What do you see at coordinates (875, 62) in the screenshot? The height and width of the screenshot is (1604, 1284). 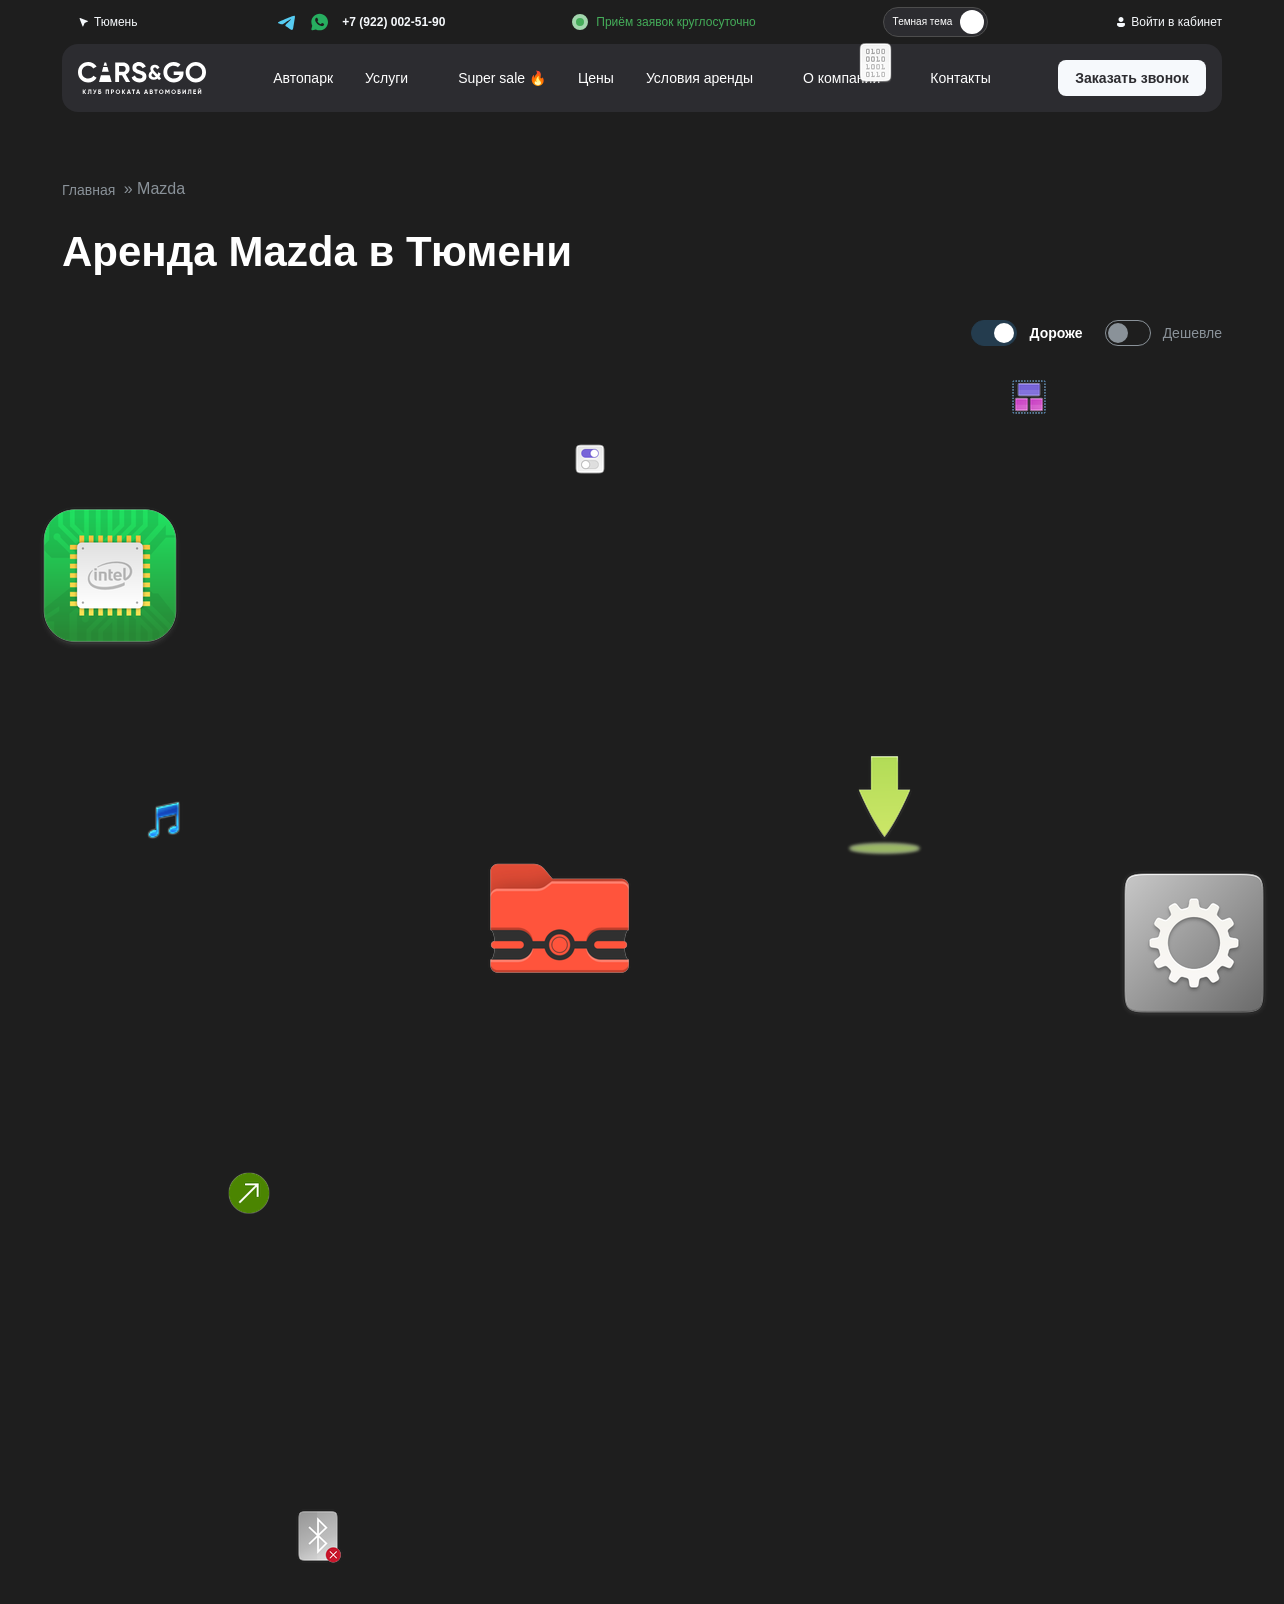 I see `indicates a binary or executable file type` at bounding box center [875, 62].